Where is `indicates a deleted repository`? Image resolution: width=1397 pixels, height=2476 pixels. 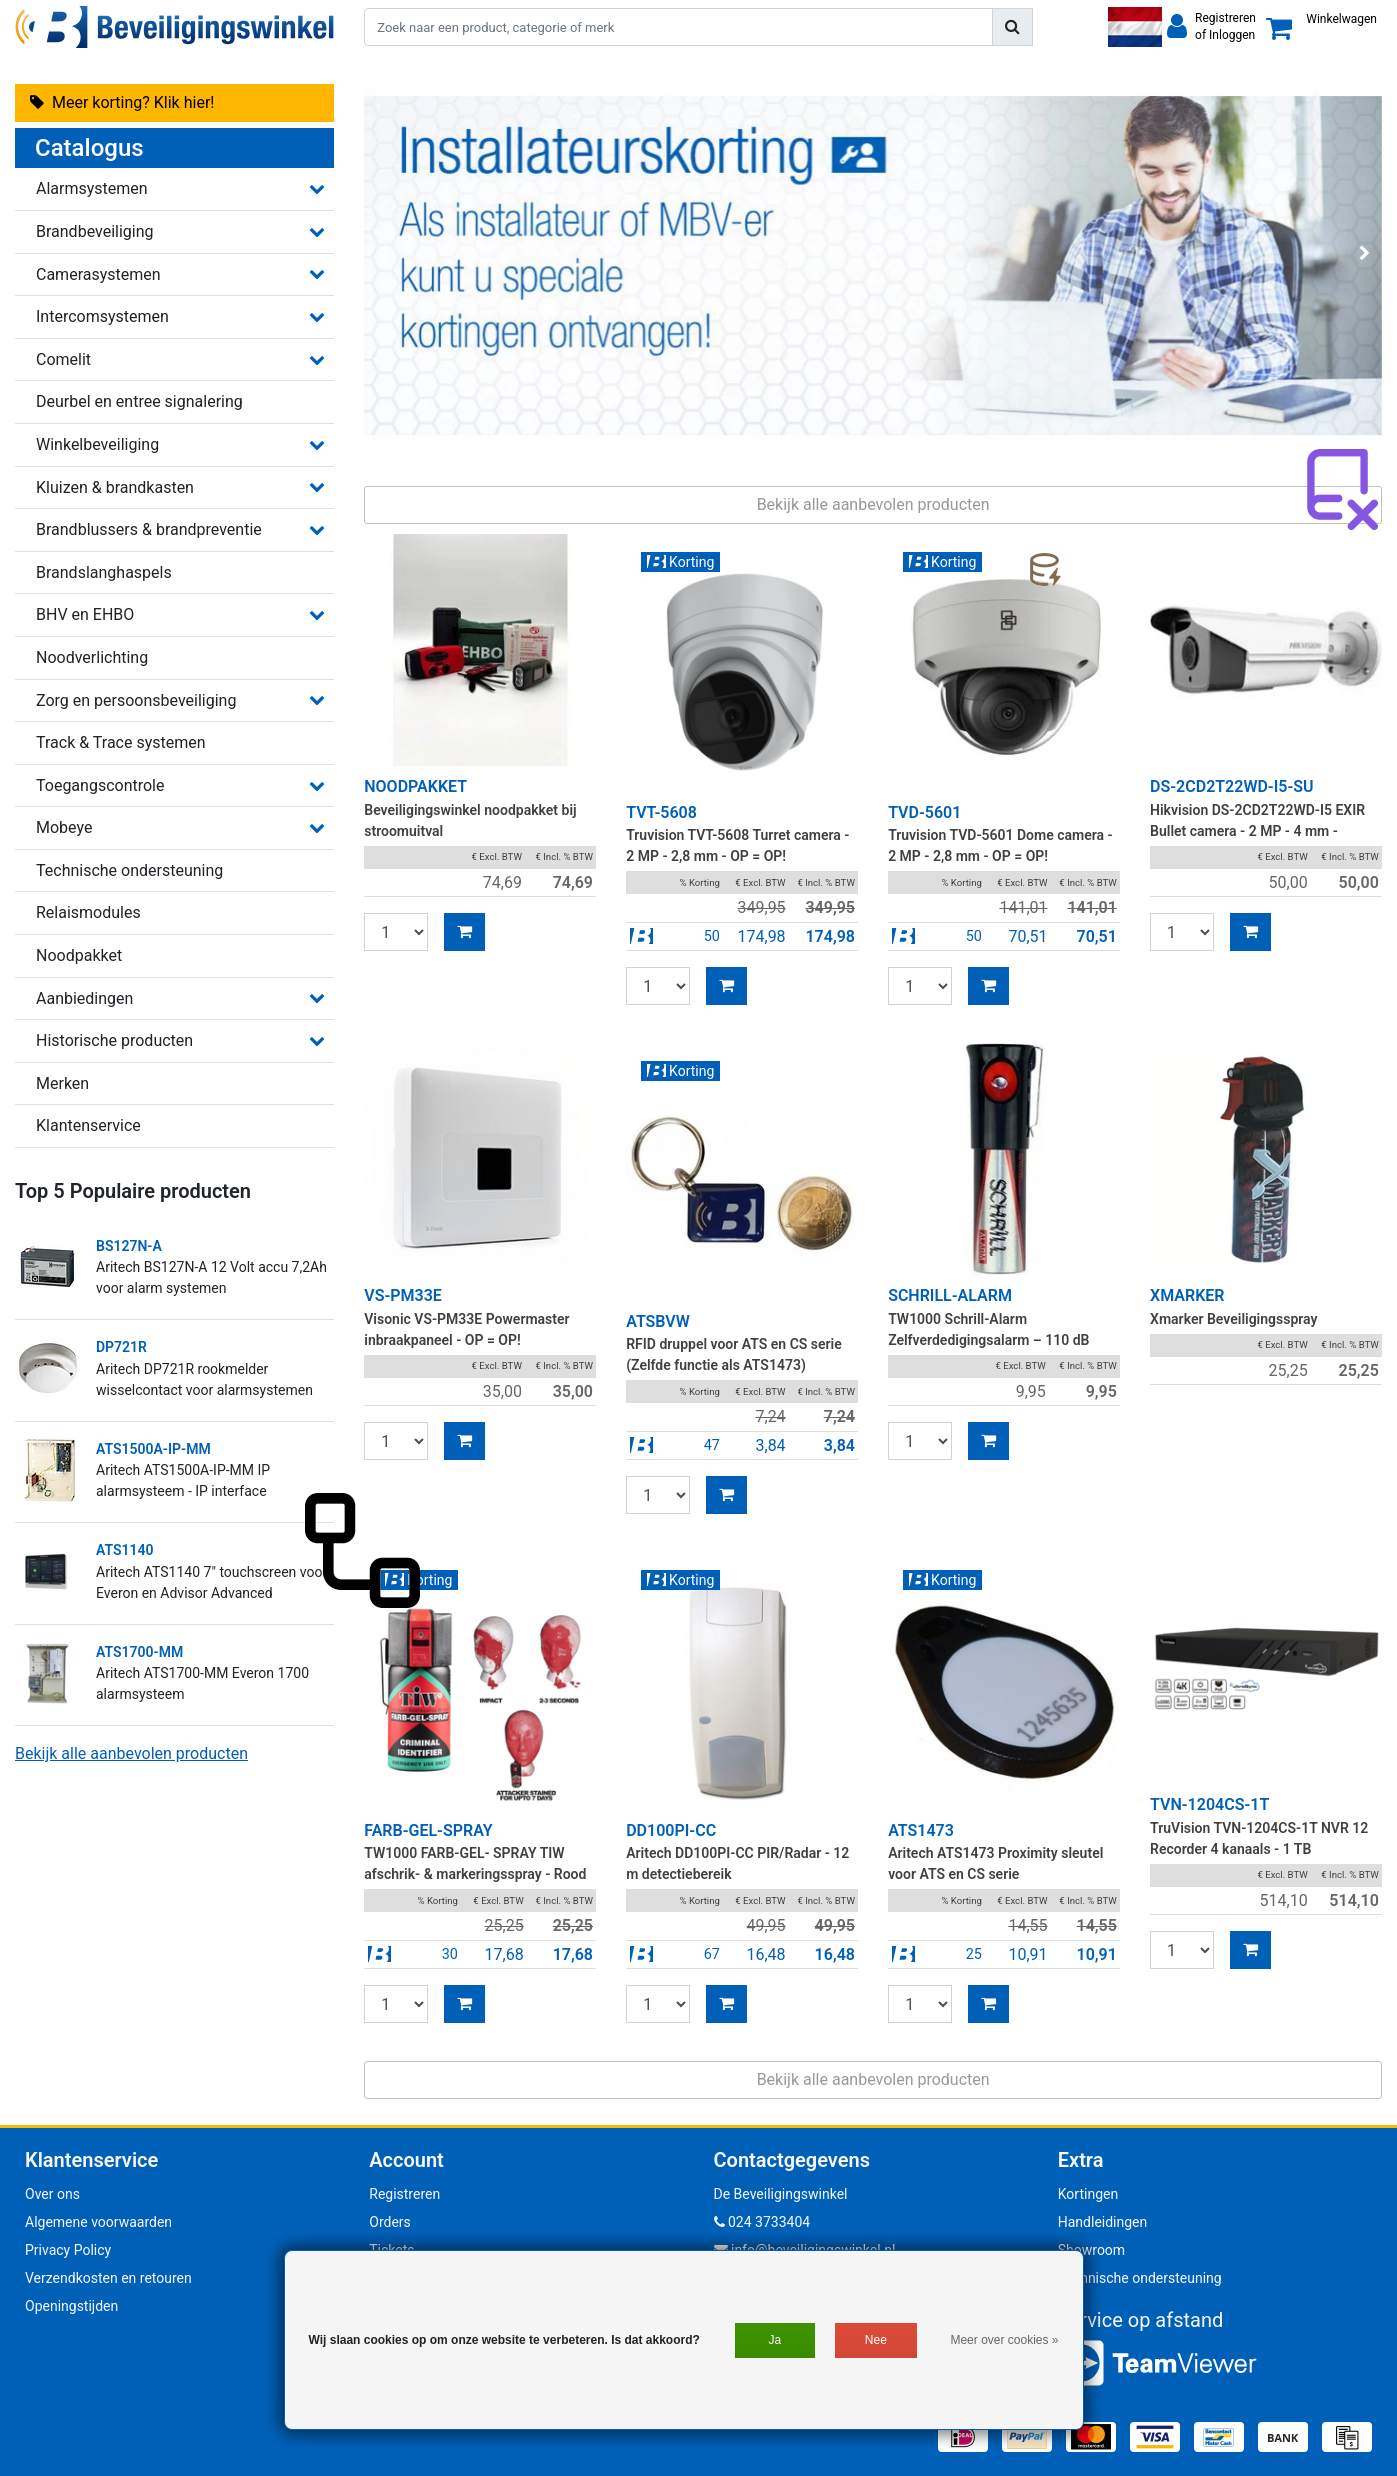
indicates a deleted repository is located at coordinates (1337, 489).